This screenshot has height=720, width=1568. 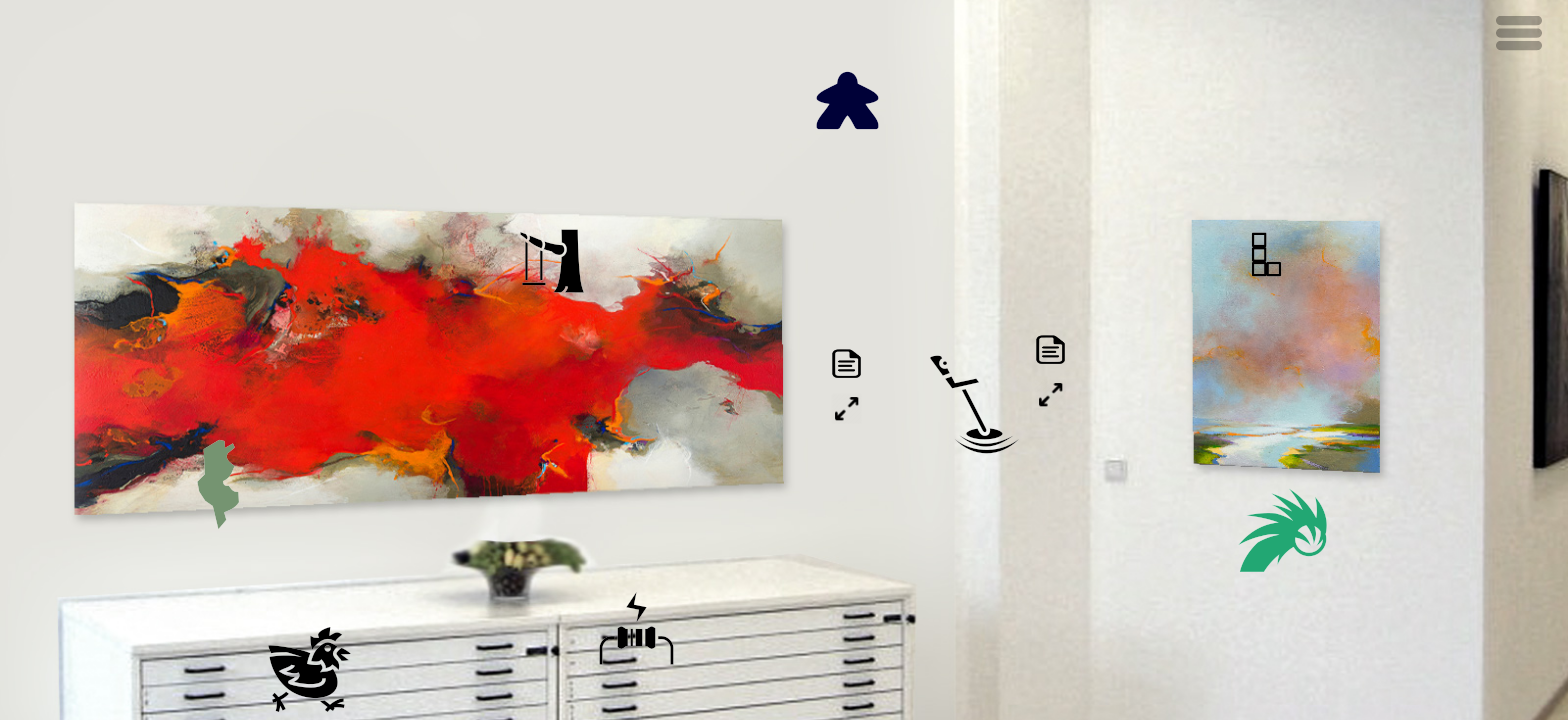 I want to click on cast an electrical or lightning spell, so click(x=1282, y=527).